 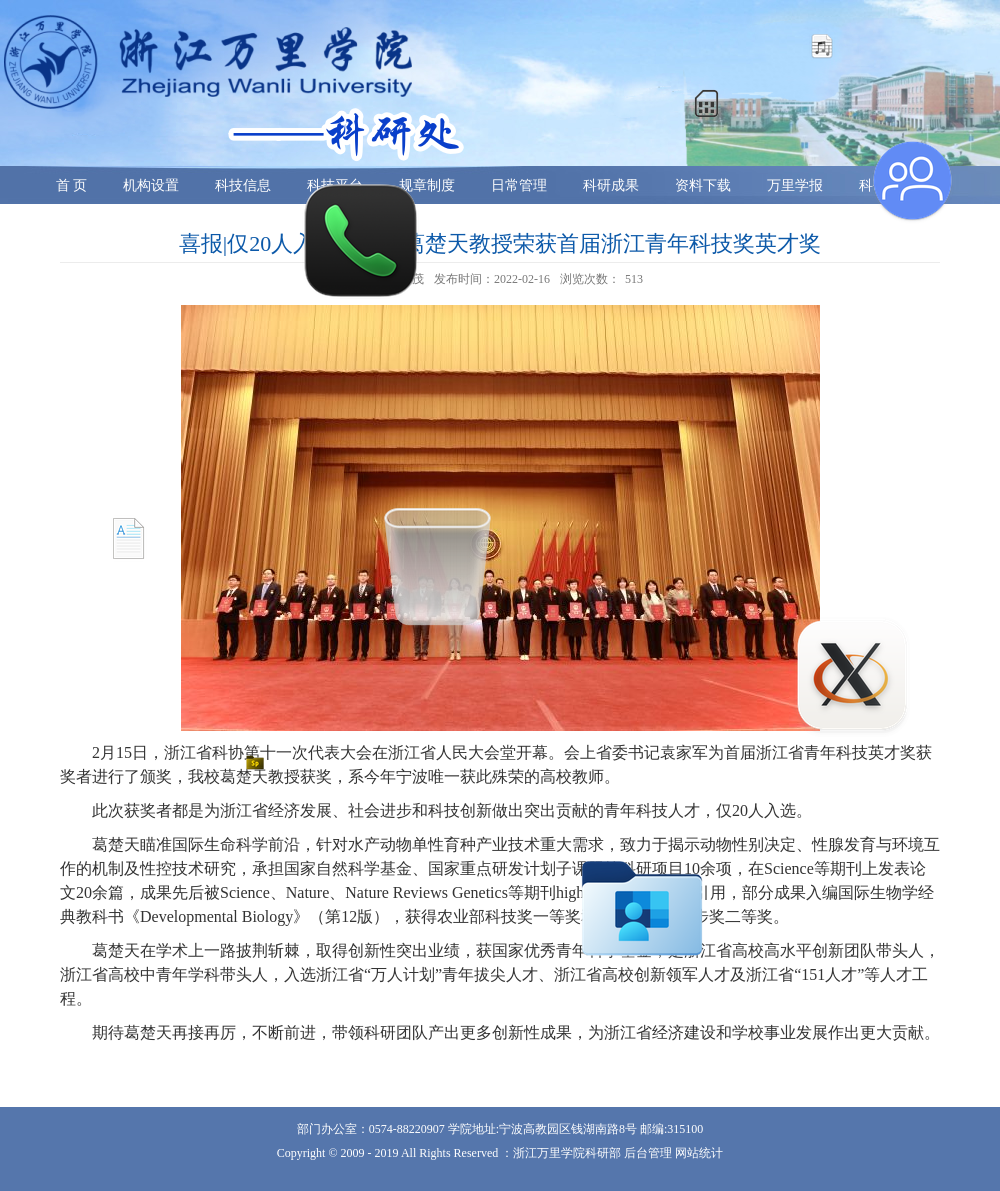 What do you see at coordinates (706, 103) in the screenshot?
I see `view SIM card information` at bounding box center [706, 103].